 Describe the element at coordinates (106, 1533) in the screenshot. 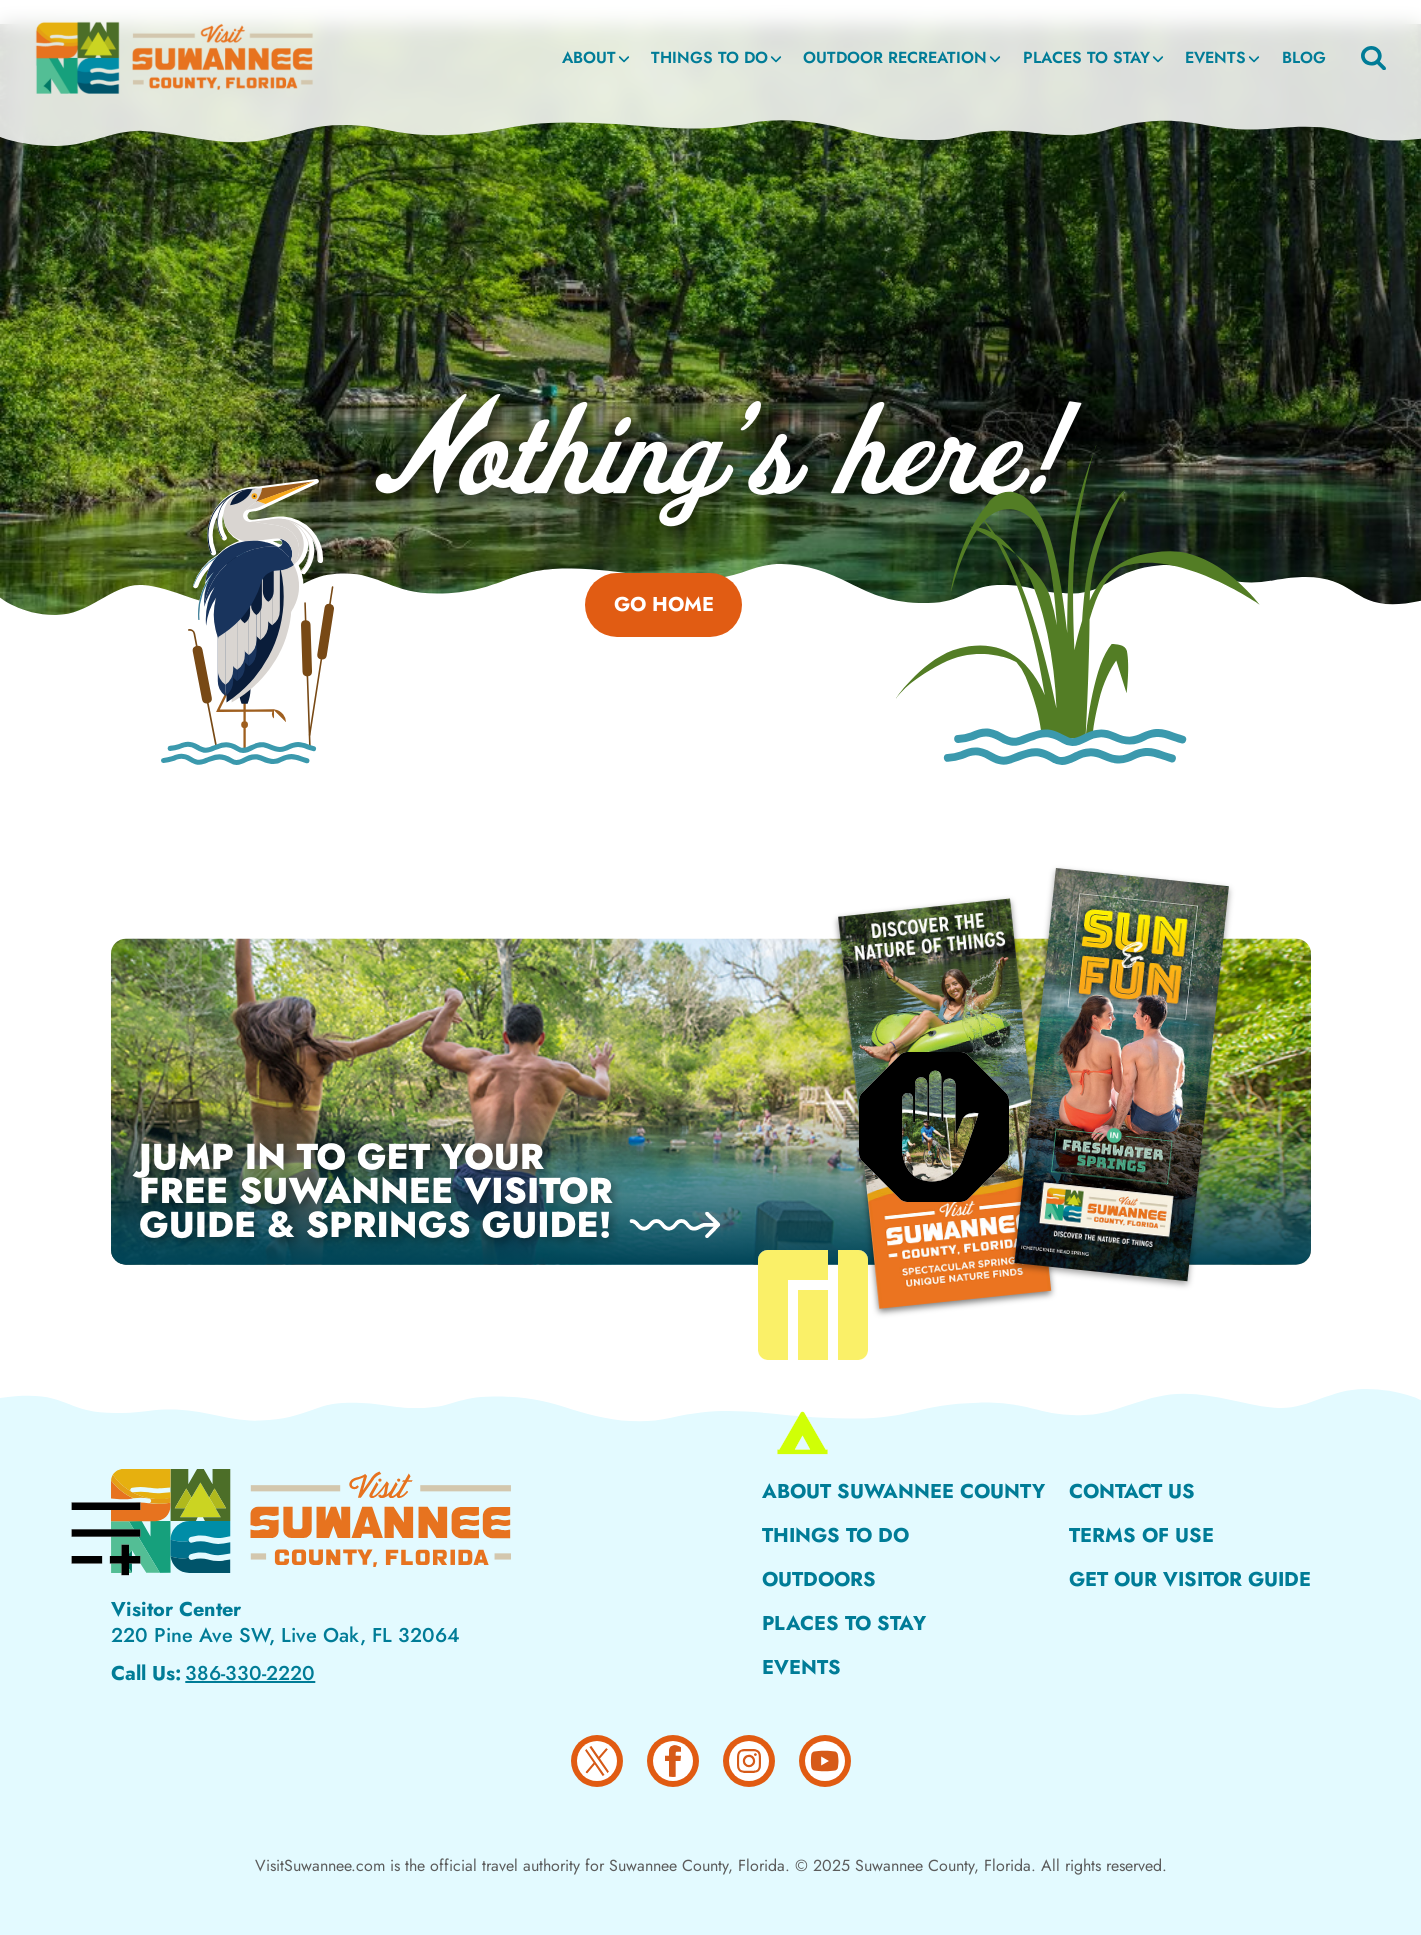

I see `add a new menu item` at that location.